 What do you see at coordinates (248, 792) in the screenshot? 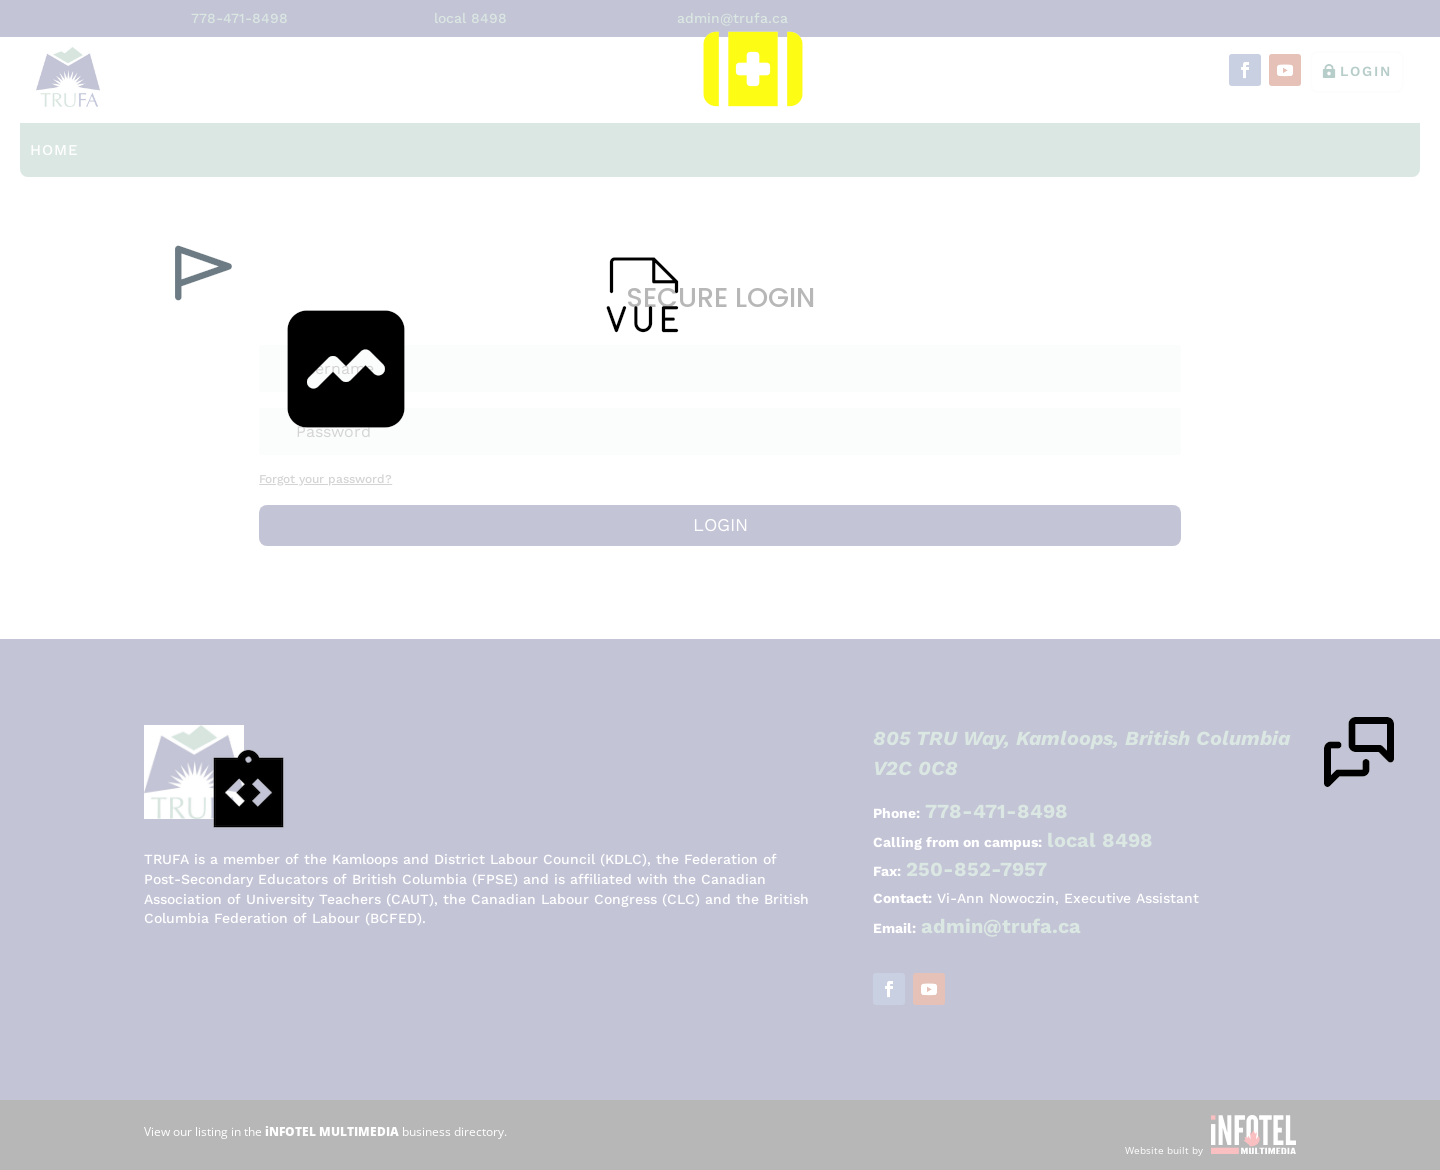
I see `view integration or embed code` at bounding box center [248, 792].